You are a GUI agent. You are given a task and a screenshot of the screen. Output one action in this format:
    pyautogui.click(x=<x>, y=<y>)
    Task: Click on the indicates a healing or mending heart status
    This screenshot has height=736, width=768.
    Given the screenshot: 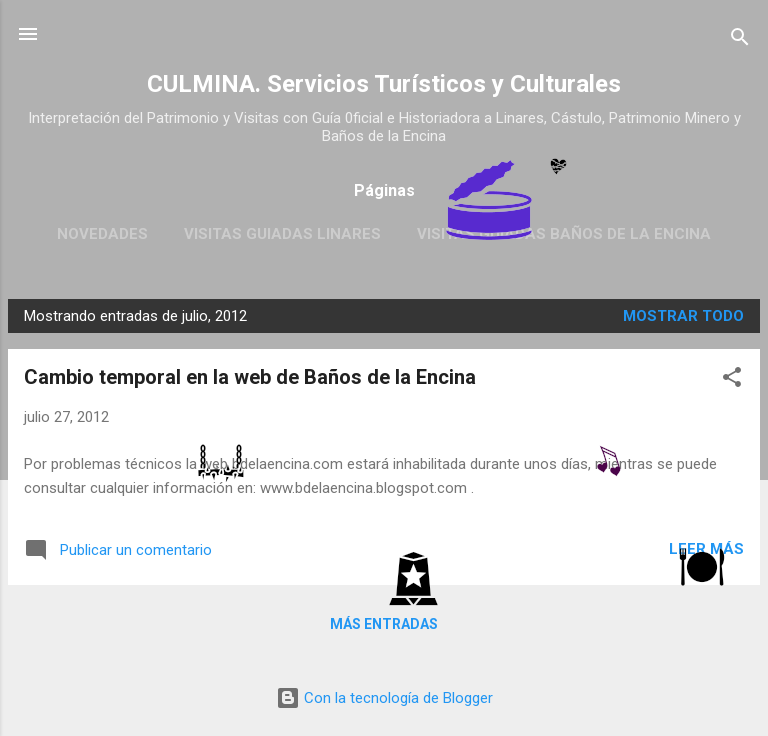 What is the action you would take?
    pyautogui.click(x=558, y=166)
    